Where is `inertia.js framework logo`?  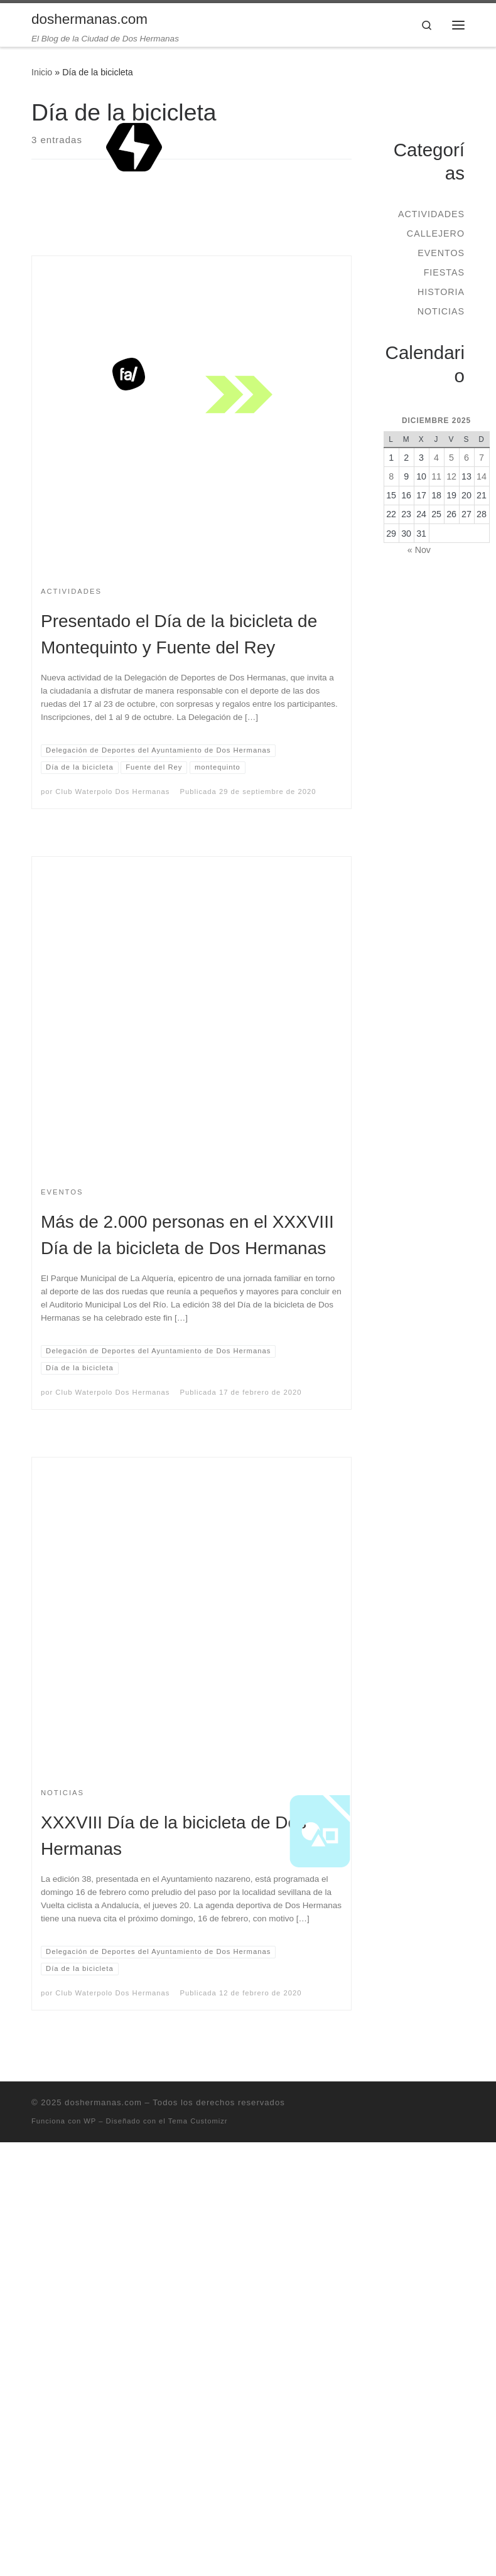
inertia.js framework logo is located at coordinates (239, 394).